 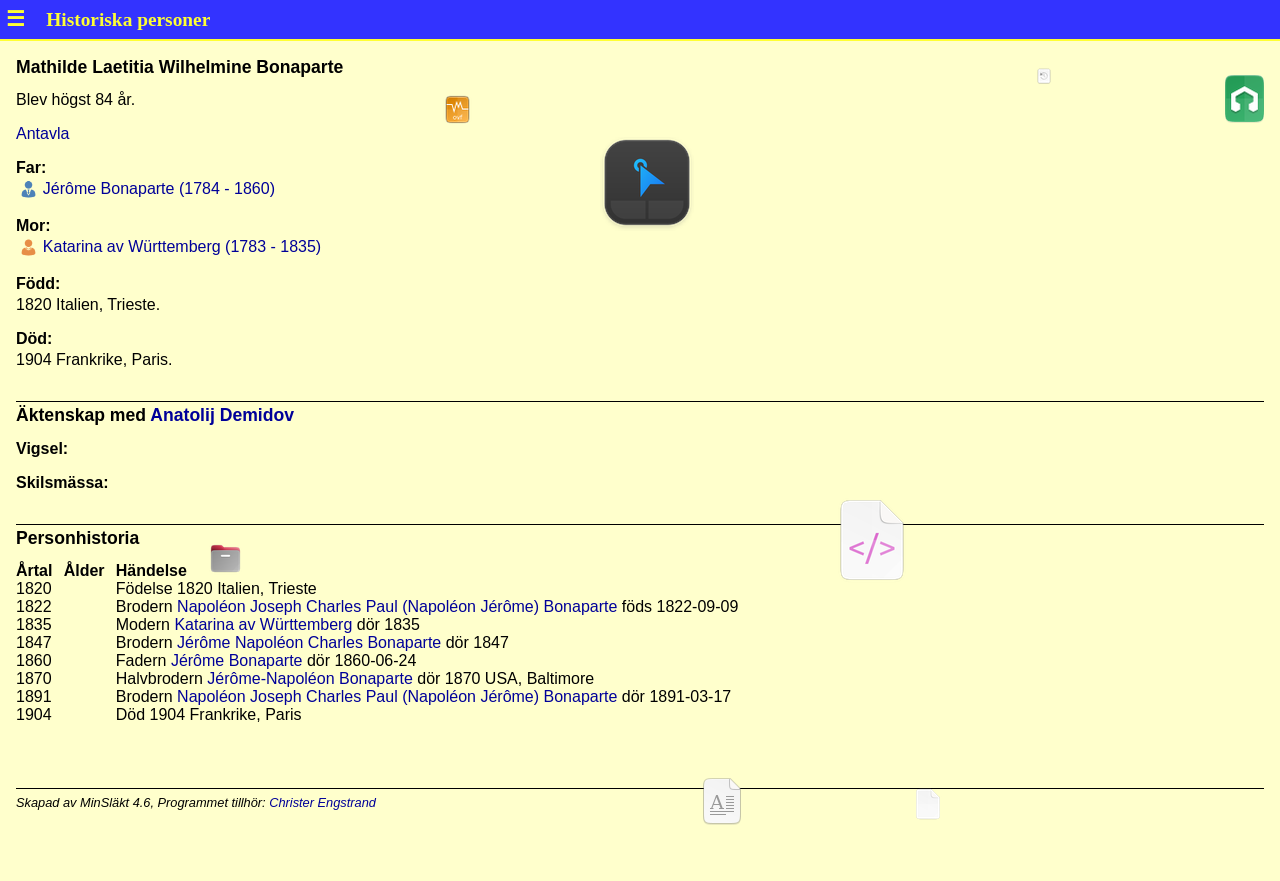 What do you see at coordinates (457, 109) in the screenshot?
I see `a VirtualBox OVF virtual machine file` at bounding box center [457, 109].